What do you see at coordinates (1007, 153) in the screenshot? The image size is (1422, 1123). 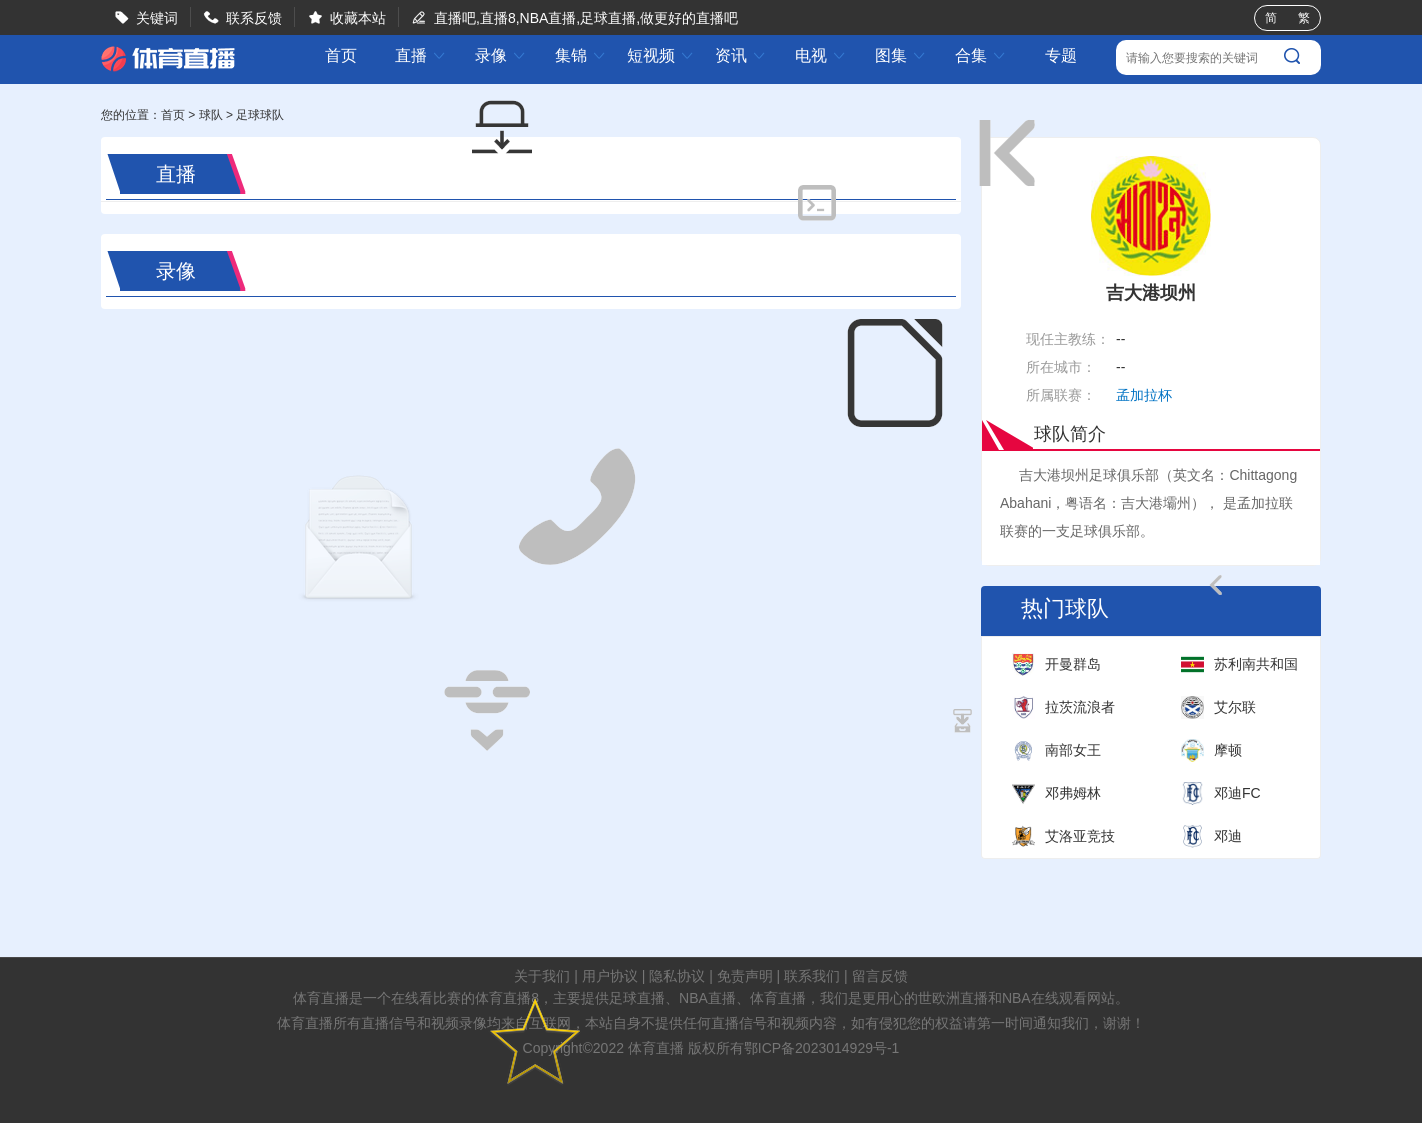 I see `go to the first item in a list or sequence` at bounding box center [1007, 153].